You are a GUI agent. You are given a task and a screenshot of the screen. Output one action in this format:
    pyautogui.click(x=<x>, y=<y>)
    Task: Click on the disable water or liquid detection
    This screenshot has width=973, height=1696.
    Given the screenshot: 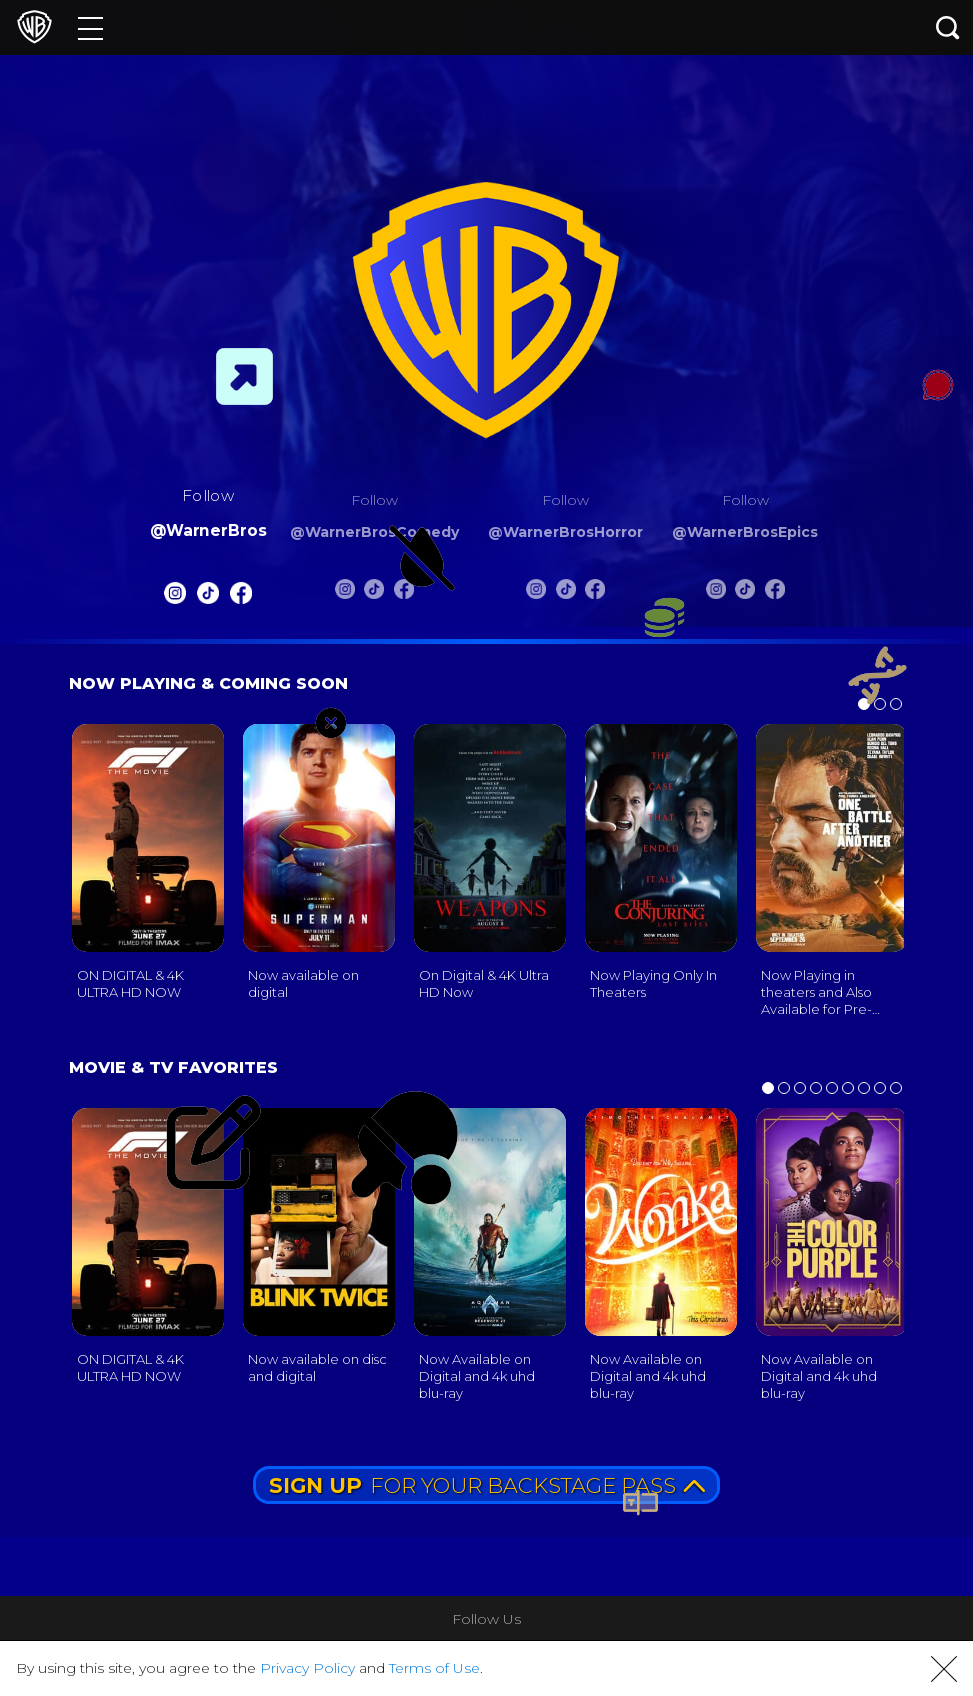 What is the action you would take?
    pyautogui.click(x=422, y=558)
    